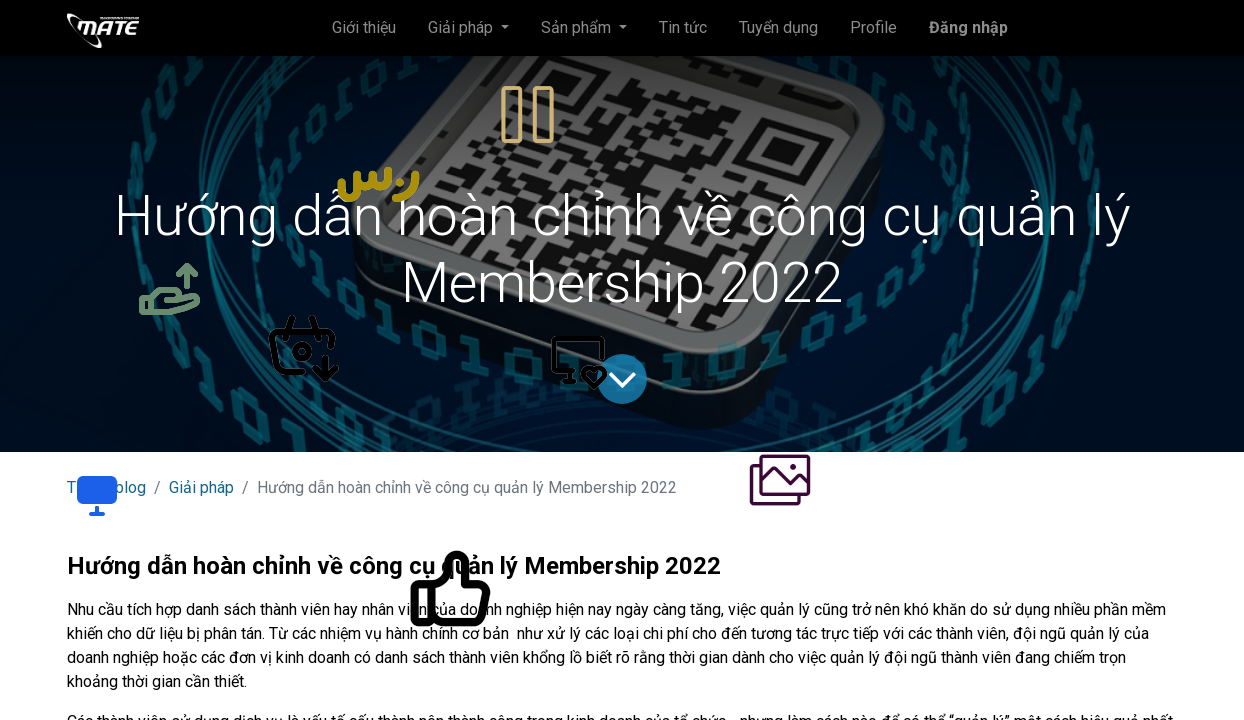 This screenshot has width=1244, height=720. Describe the element at coordinates (171, 292) in the screenshot. I see `upload or send from your device` at that location.